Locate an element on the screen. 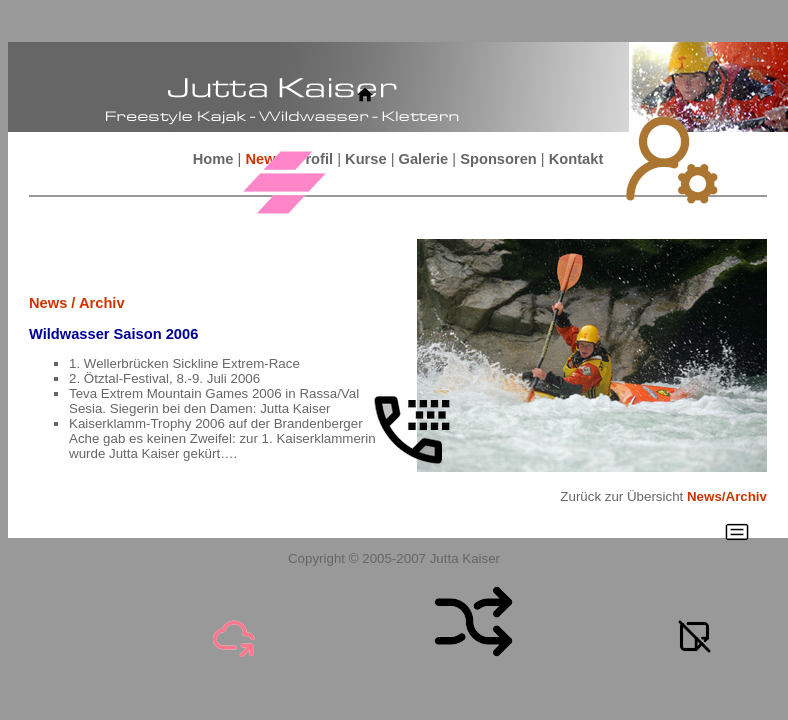  stencil framework logo is located at coordinates (284, 182).